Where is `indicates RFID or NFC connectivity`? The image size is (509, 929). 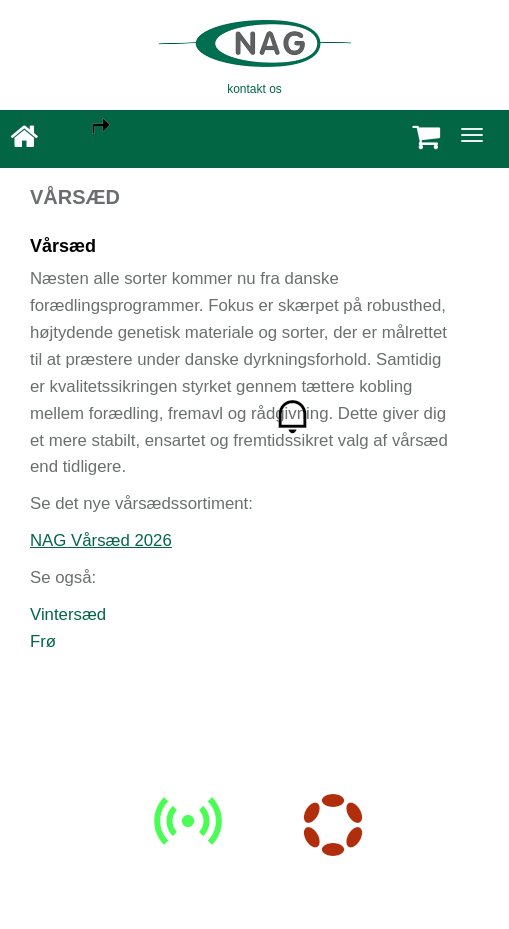
indicates RFID or NFC connectivity is located at coordinates (188, 821).